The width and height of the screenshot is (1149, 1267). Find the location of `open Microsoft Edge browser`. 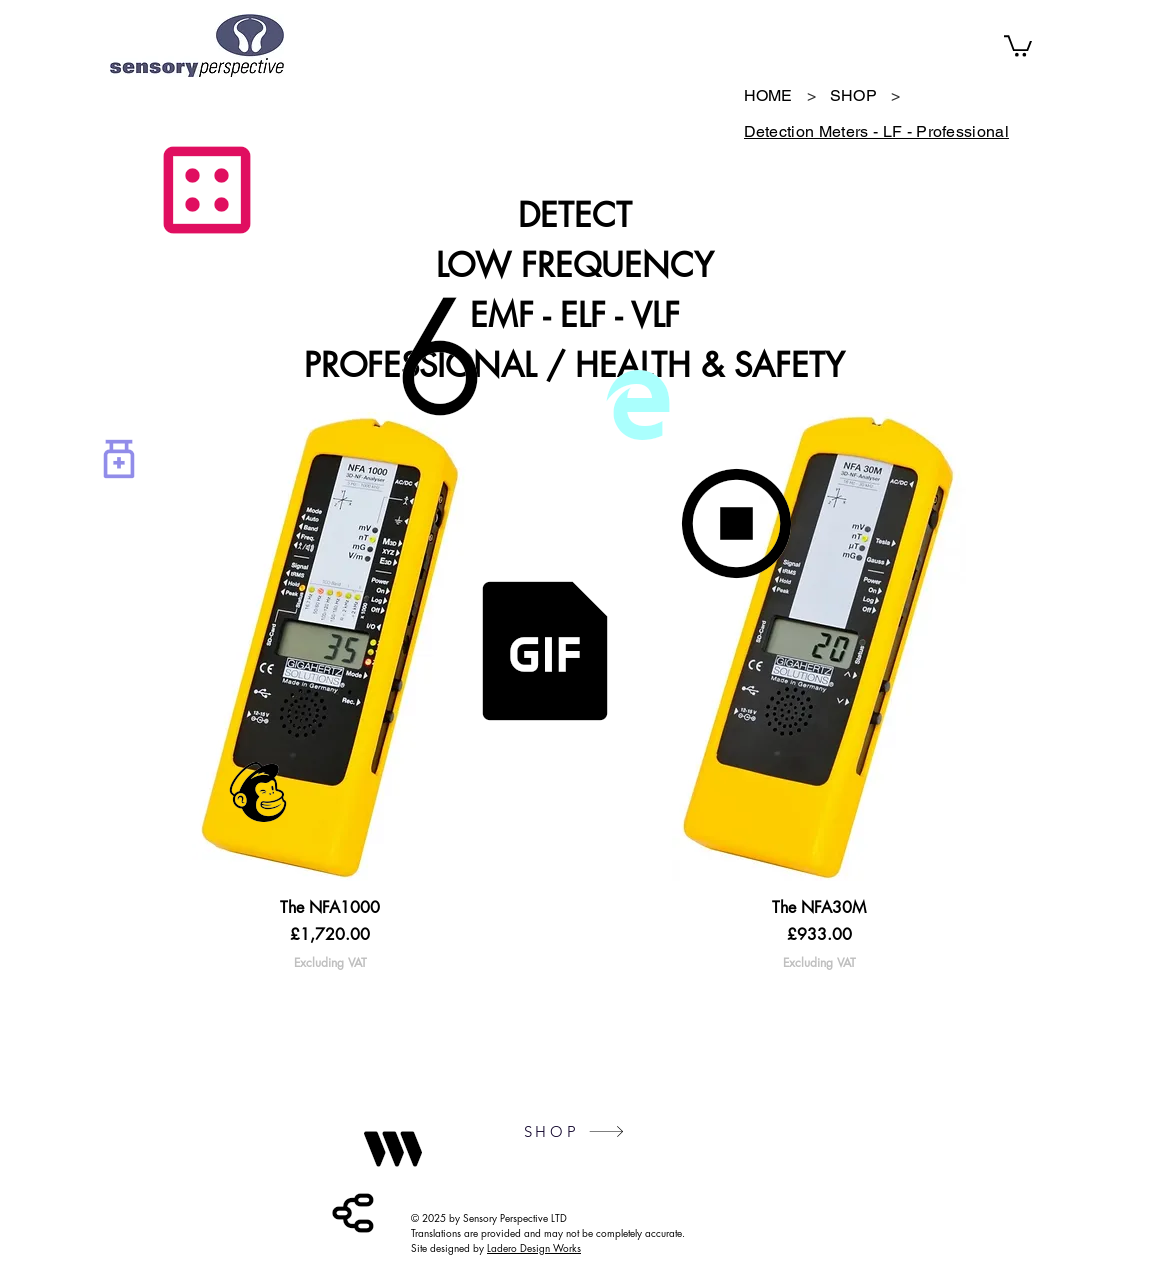

open Microsoft Edge browser is located at coordinates (638, 405).